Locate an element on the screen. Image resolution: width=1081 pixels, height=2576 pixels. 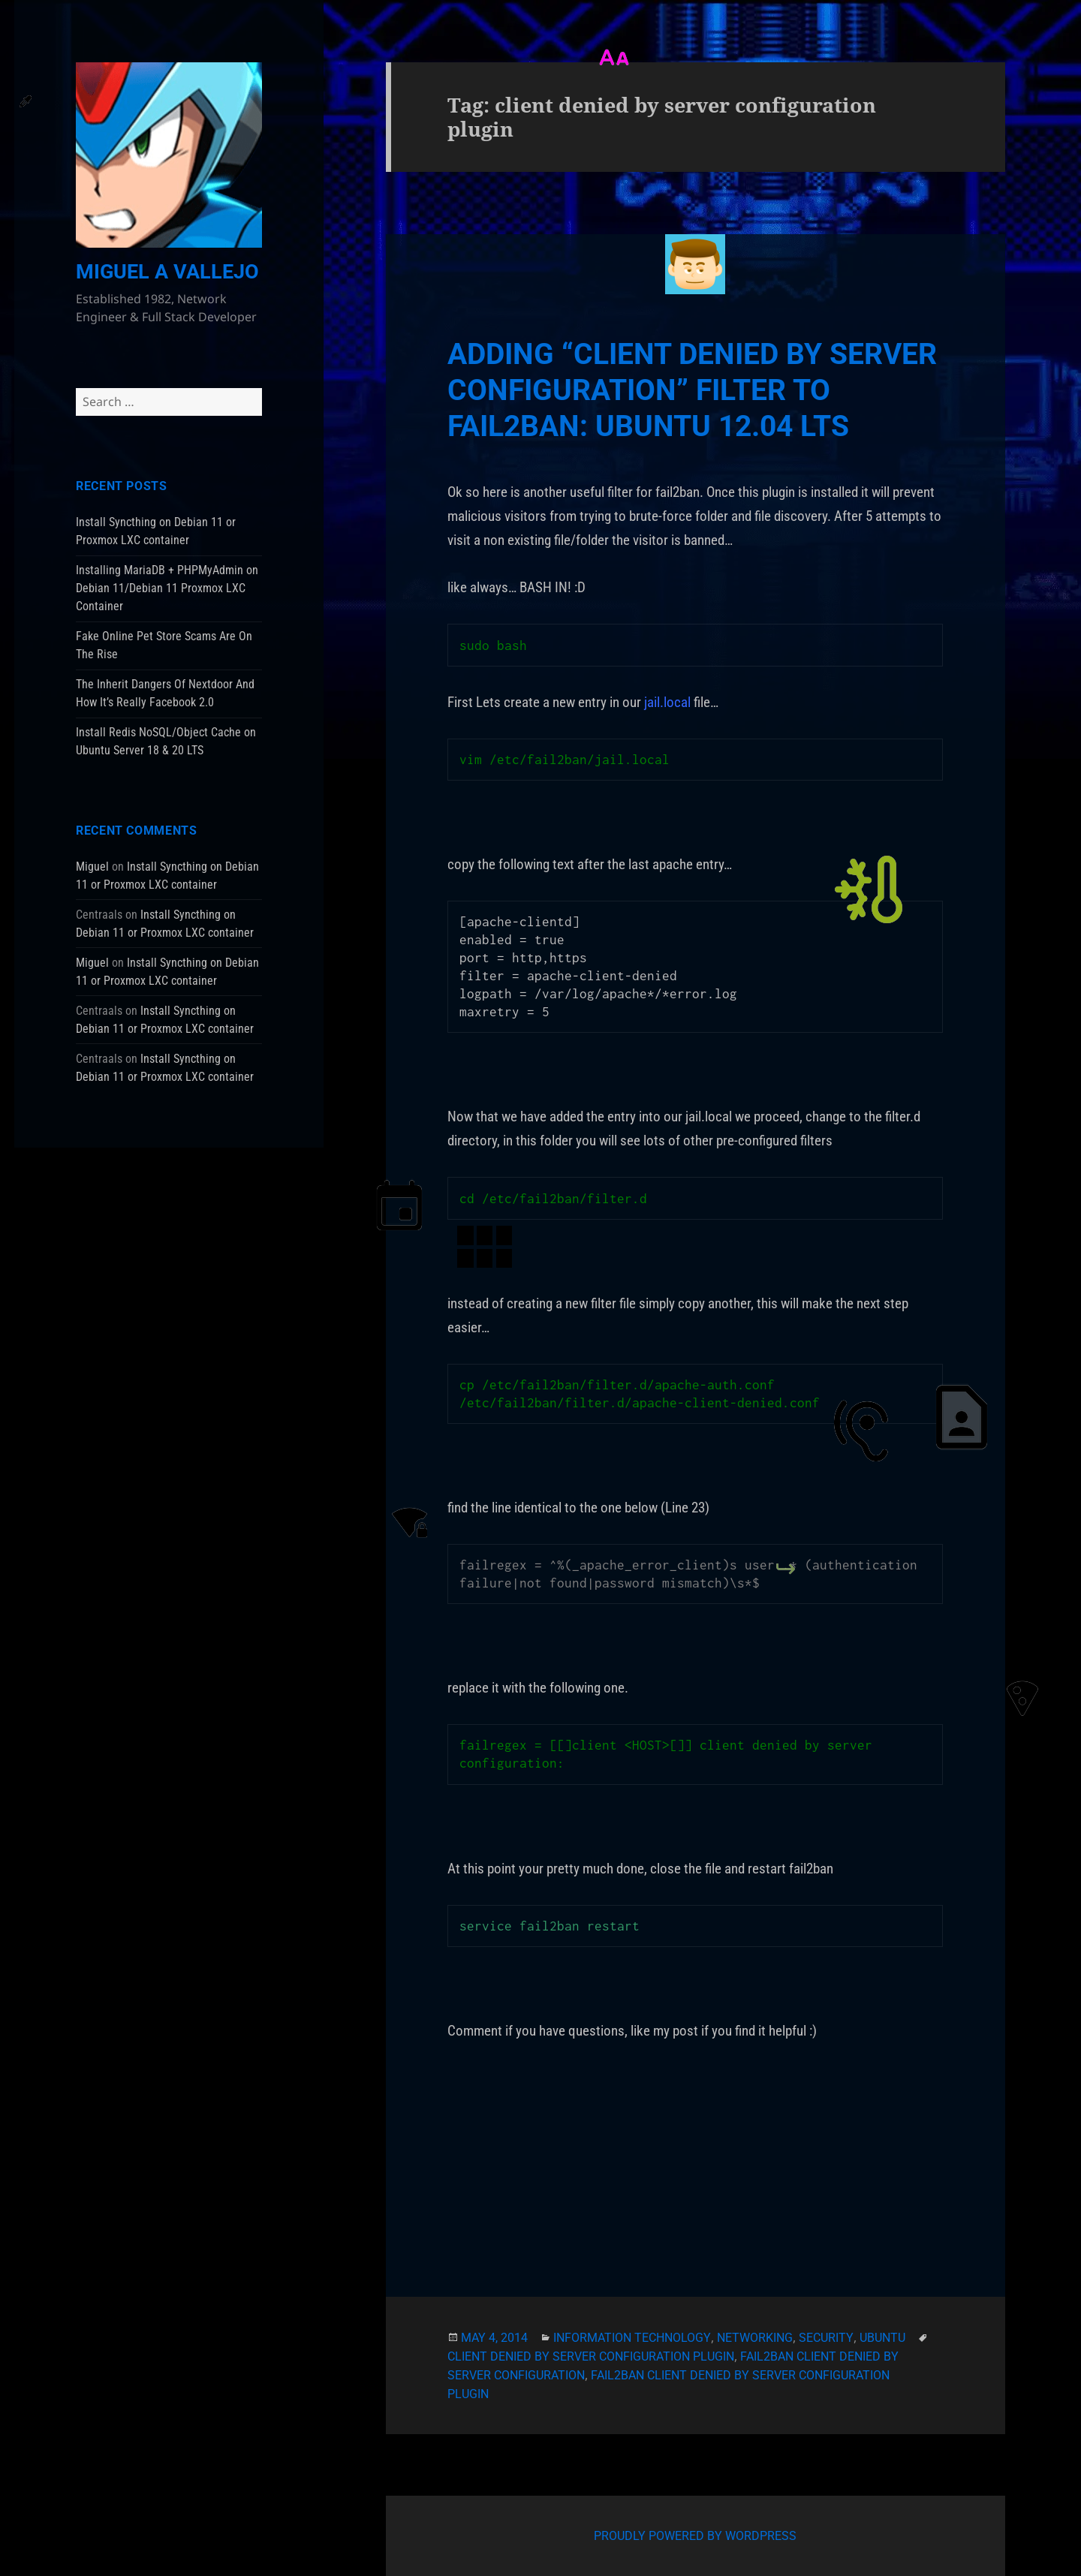
switch to grid view is located at coordinates (483, 1248).